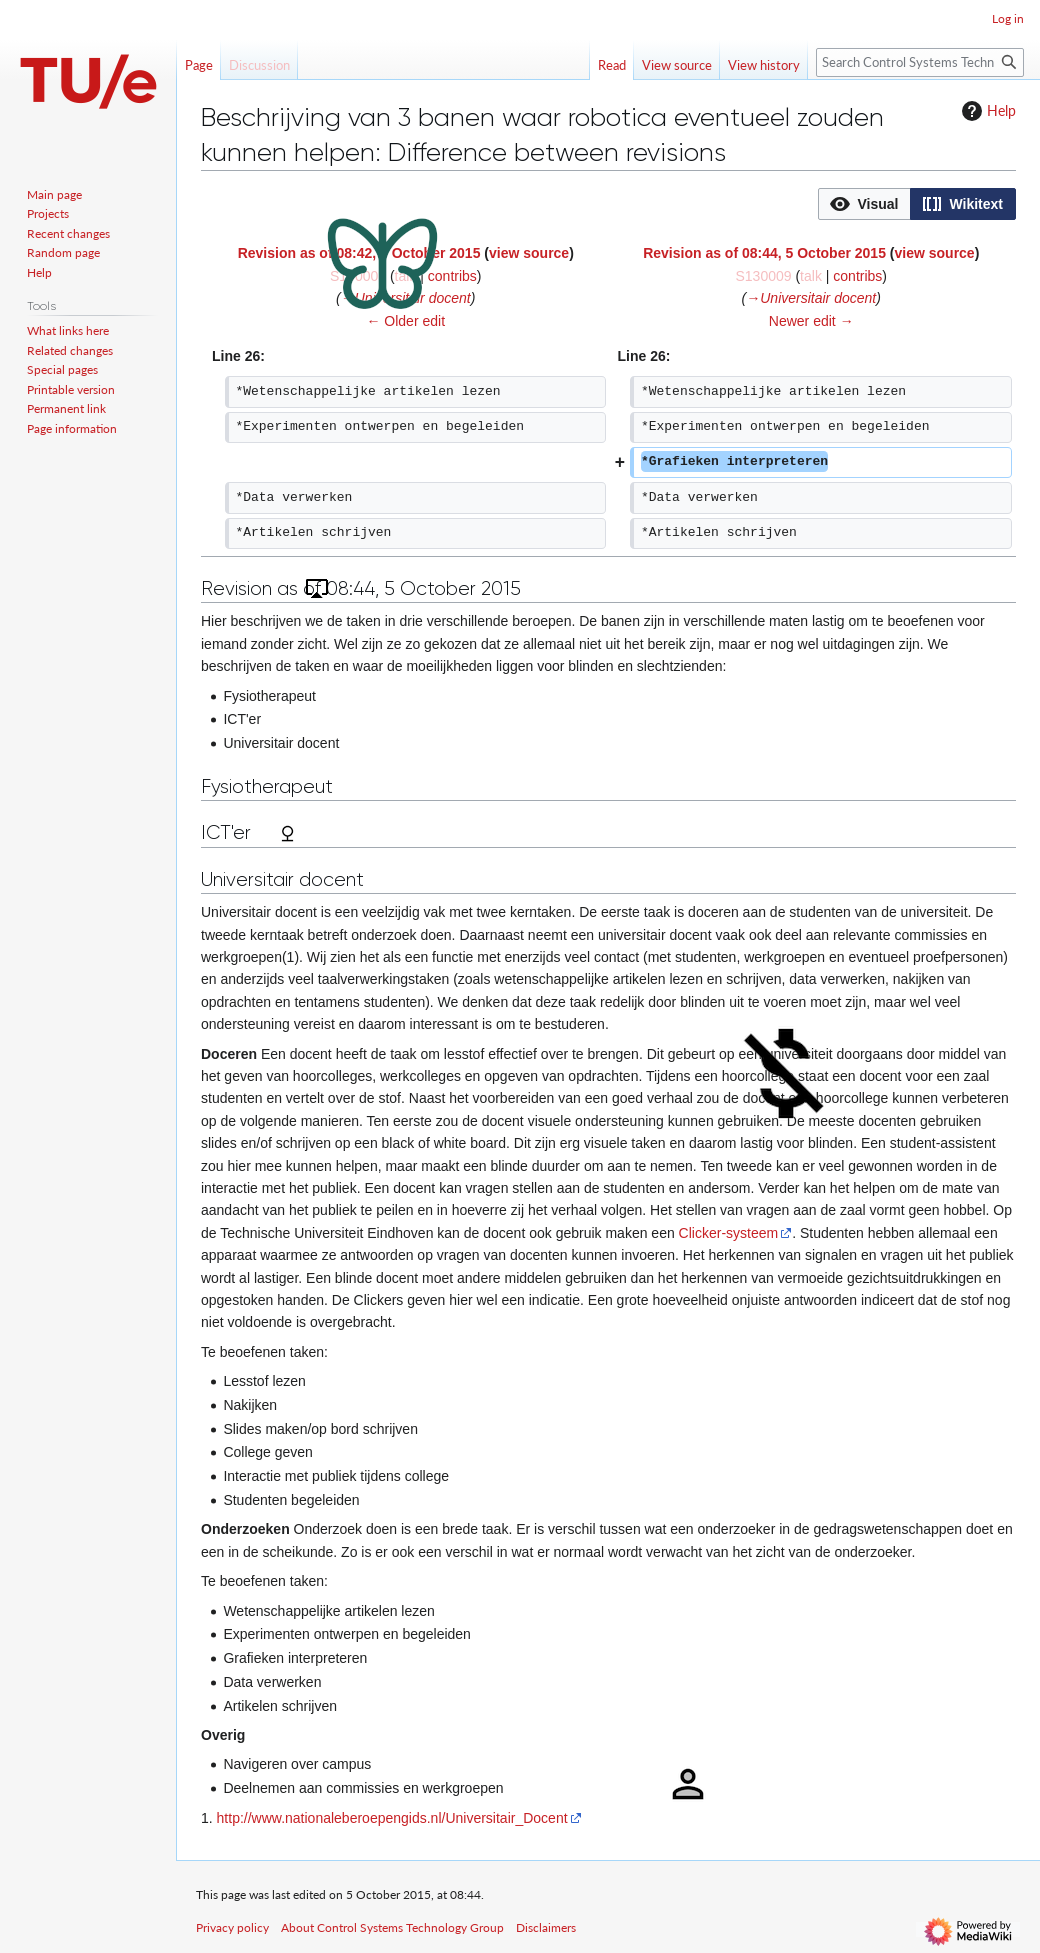  What do you see at coordinates (783, 1073) in the screenshot?
I see `indicates no cost or free item` at bounding box center [783, 1073].